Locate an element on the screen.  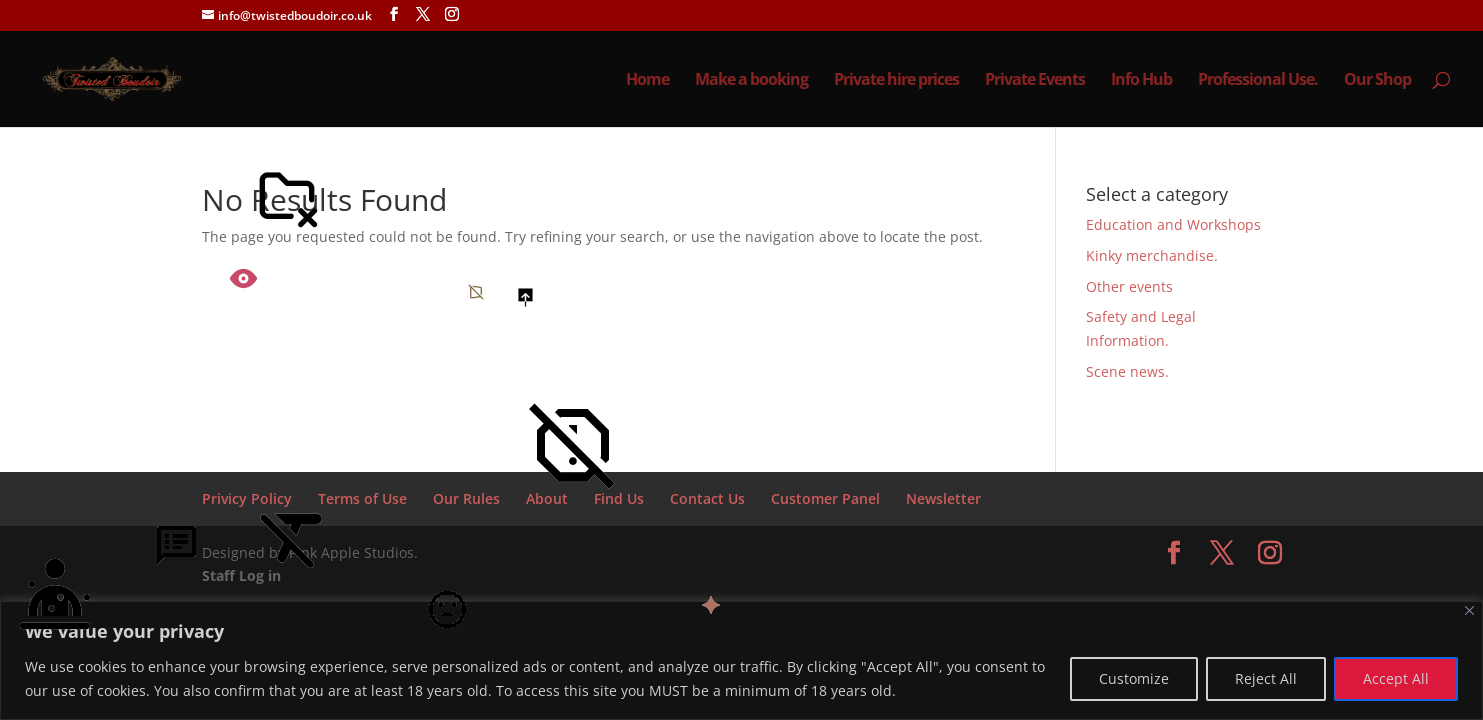
delete a folder is located at coordinates (287, 197).